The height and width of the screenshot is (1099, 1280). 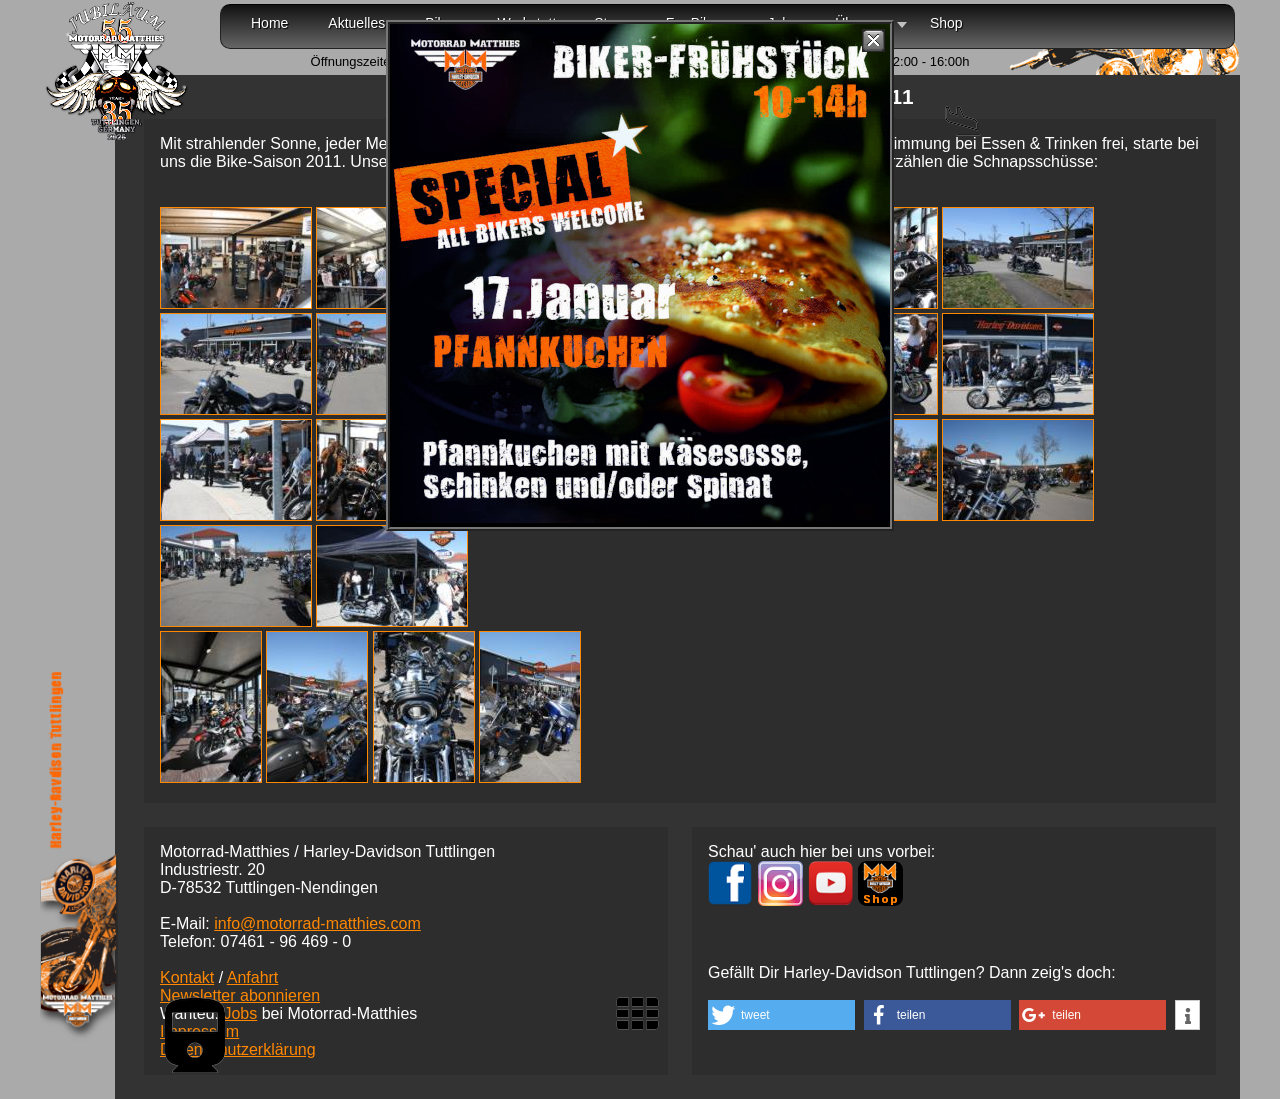 I want to click on indicates flight arrival or landing status, so click(x=961, y=121).